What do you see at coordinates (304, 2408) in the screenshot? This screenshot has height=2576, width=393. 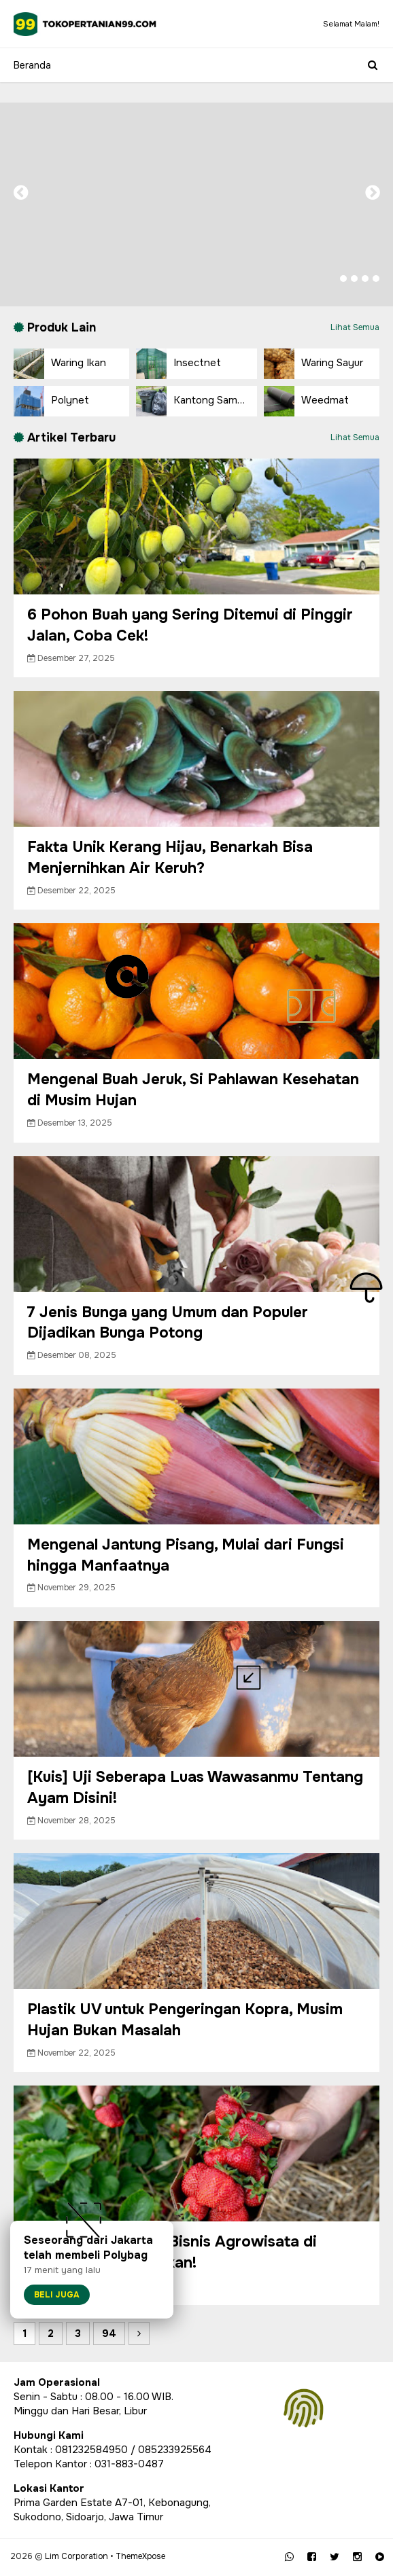 I see `authenticate with biometric fingerprint` at bounding box center [304, 2408].